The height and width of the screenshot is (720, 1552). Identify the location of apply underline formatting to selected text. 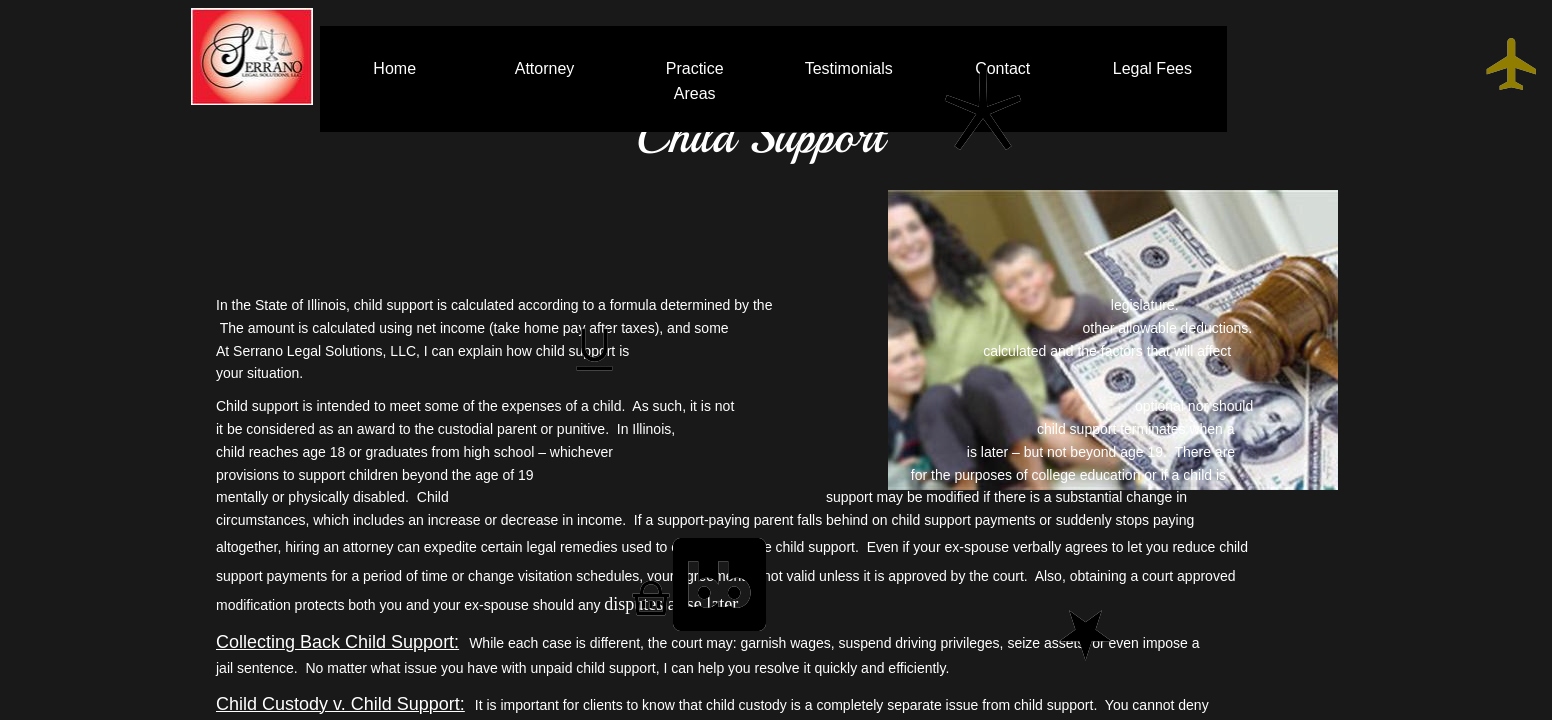
(594, 348).